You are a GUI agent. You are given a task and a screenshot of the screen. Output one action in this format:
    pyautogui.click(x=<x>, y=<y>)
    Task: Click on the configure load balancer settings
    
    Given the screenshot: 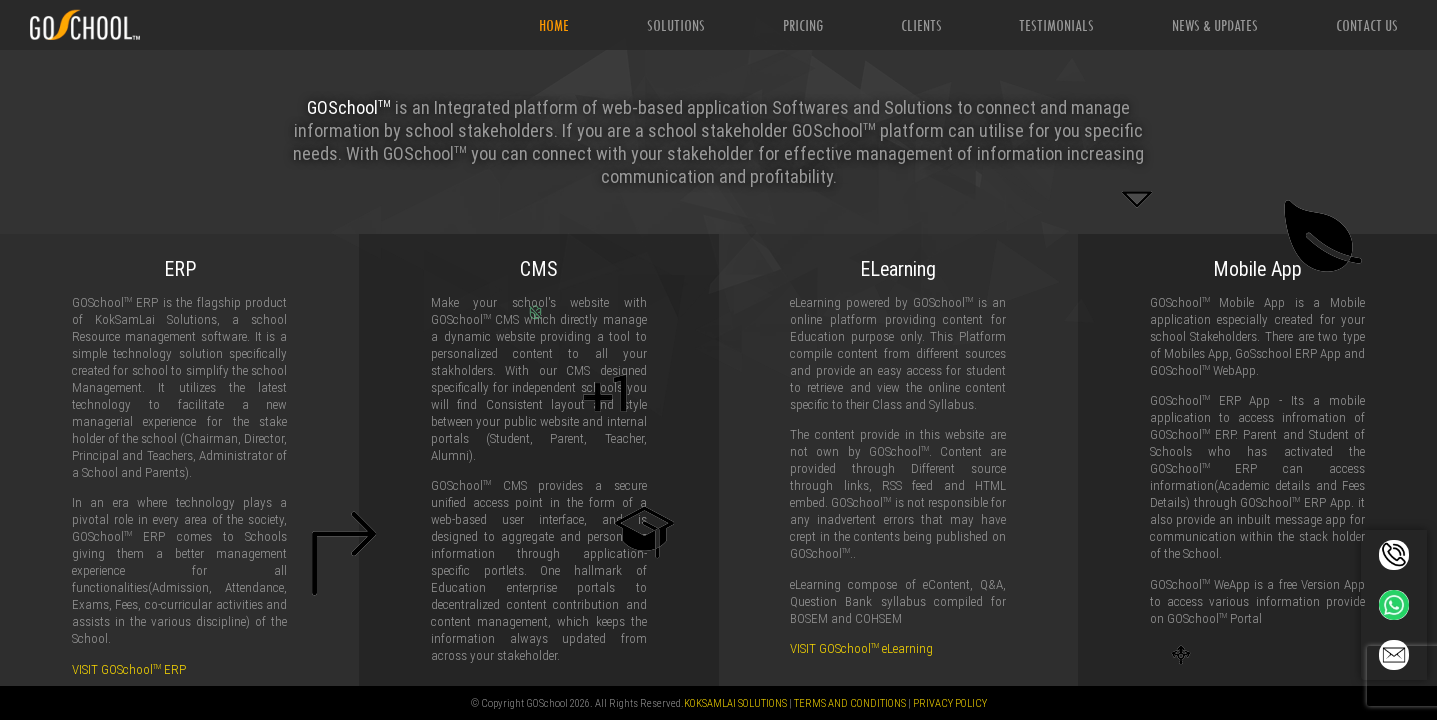 What is the action you would take?
    pyautogui.click(x=1181, y=655)
    